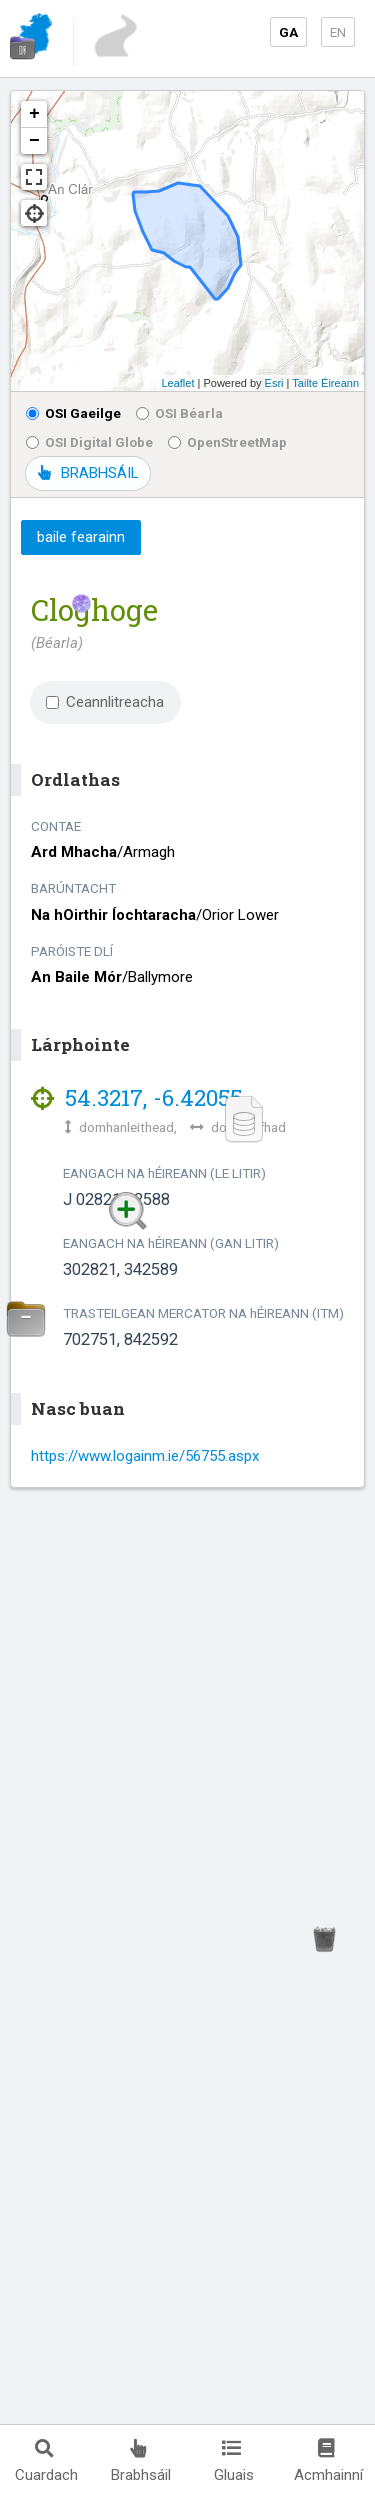  Describe the element at coordinates (22, 47) in the screenshot. I see `open templates folder` at that location.